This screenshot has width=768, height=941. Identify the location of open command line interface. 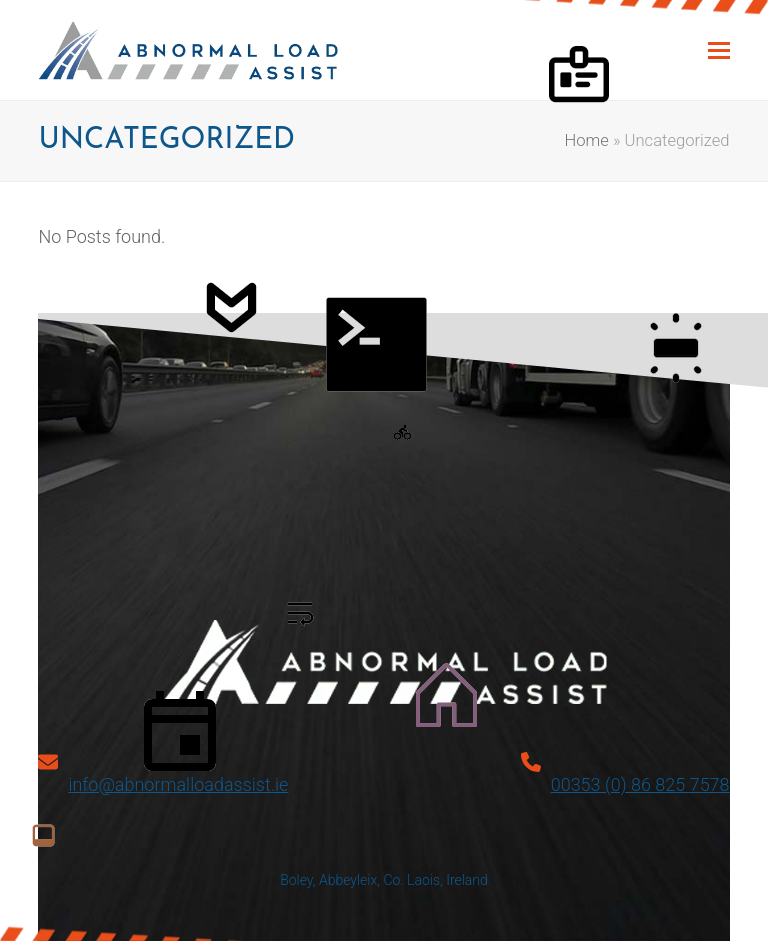
(376, 344).